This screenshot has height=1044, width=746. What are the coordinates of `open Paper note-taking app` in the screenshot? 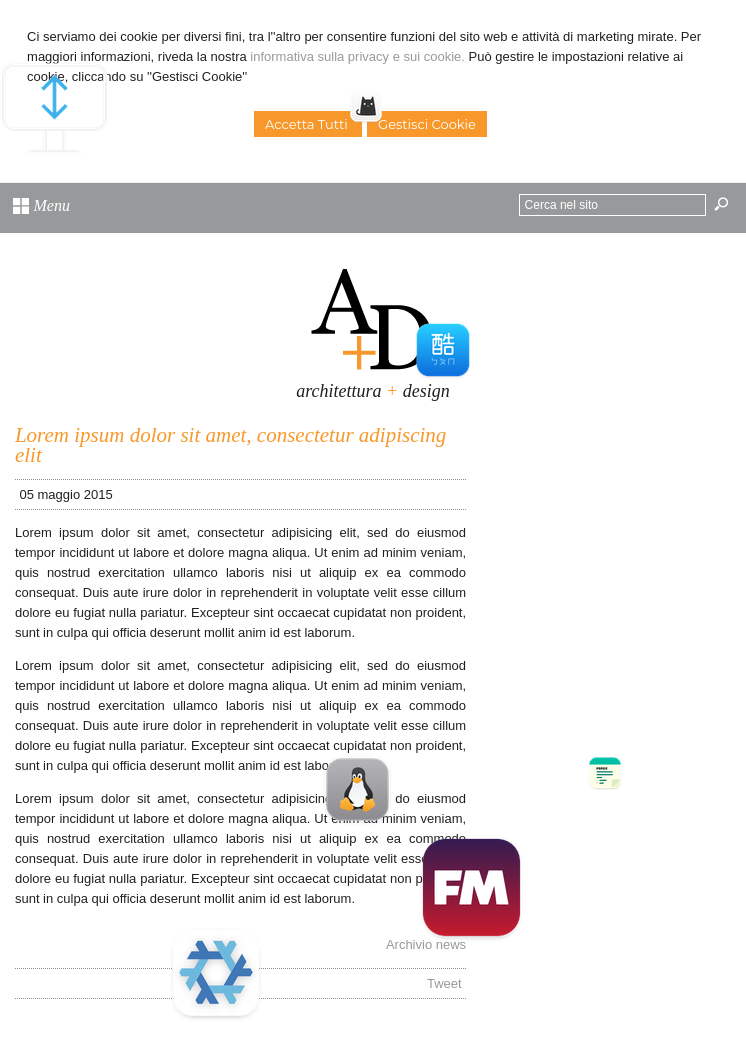 It's located at (605, 773).